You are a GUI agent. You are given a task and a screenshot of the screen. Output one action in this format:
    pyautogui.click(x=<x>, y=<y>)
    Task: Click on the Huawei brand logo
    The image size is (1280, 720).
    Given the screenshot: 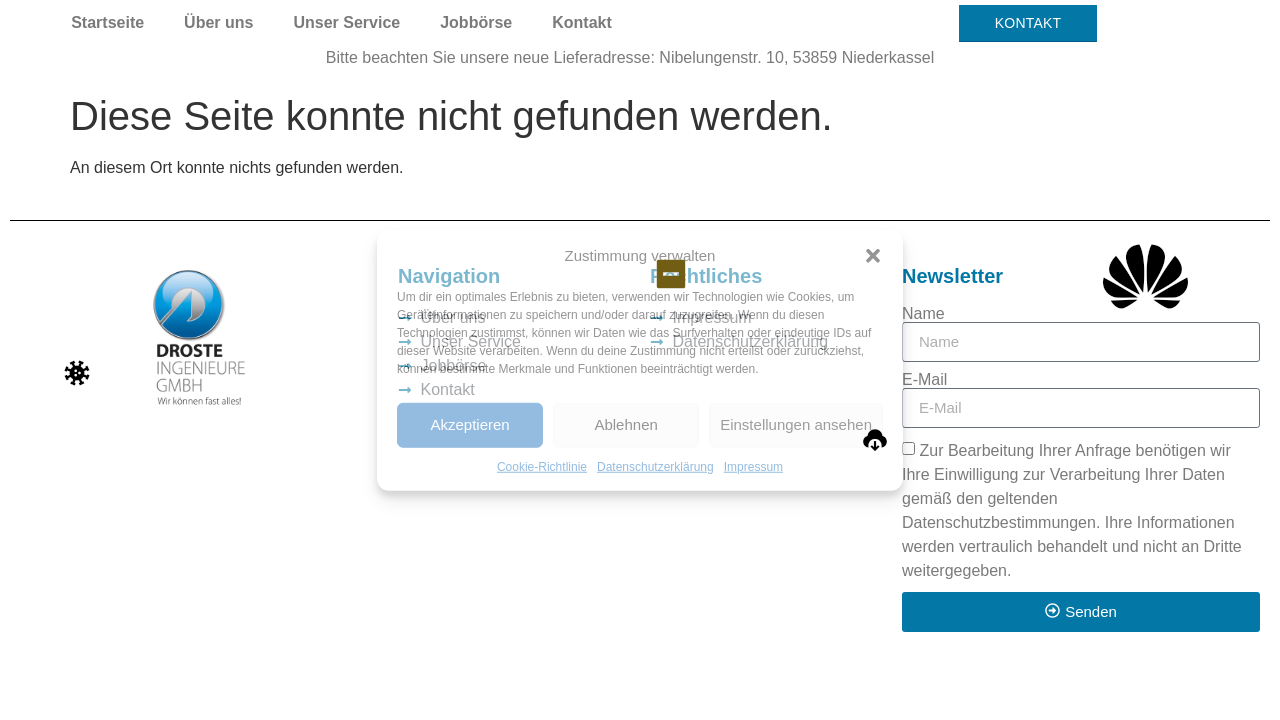 What is the action you would take?
    pyautogui.click(x=1145, y=276)
    